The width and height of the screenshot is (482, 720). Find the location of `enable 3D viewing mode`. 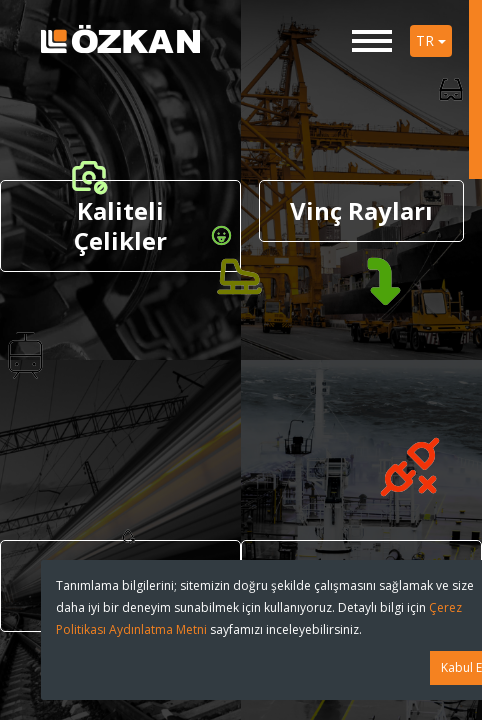

enable 3D viewing mode is located at coordinates (451, 90).